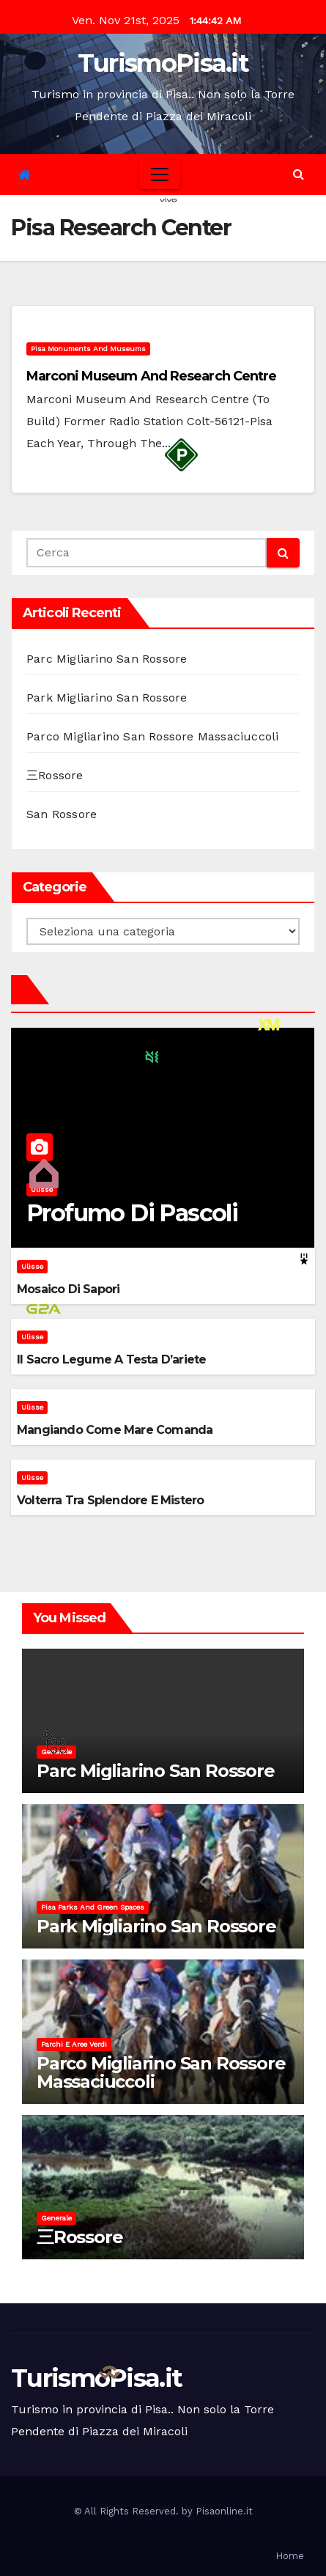 The width and height of the screenshot is (326, 2576). Describe the element at coordinates (181, 455) in the screenshot. I see `pre-commit logo` at that location.